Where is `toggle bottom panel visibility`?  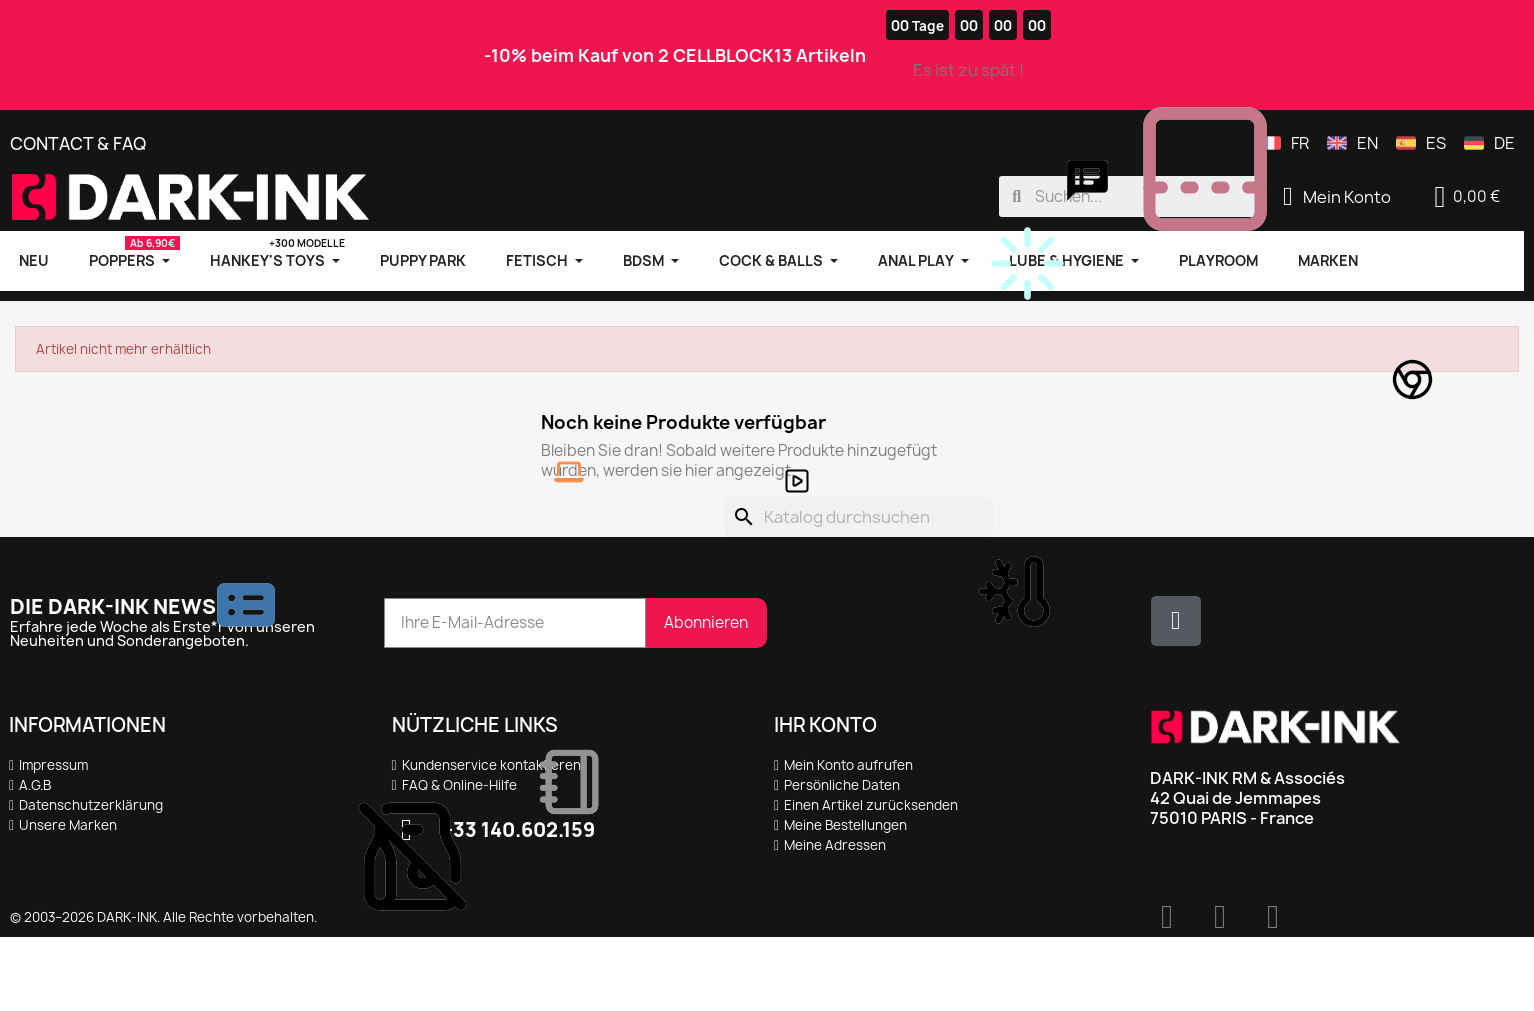 toggle bottom panel visibility is located at coordinates (1205, 169).